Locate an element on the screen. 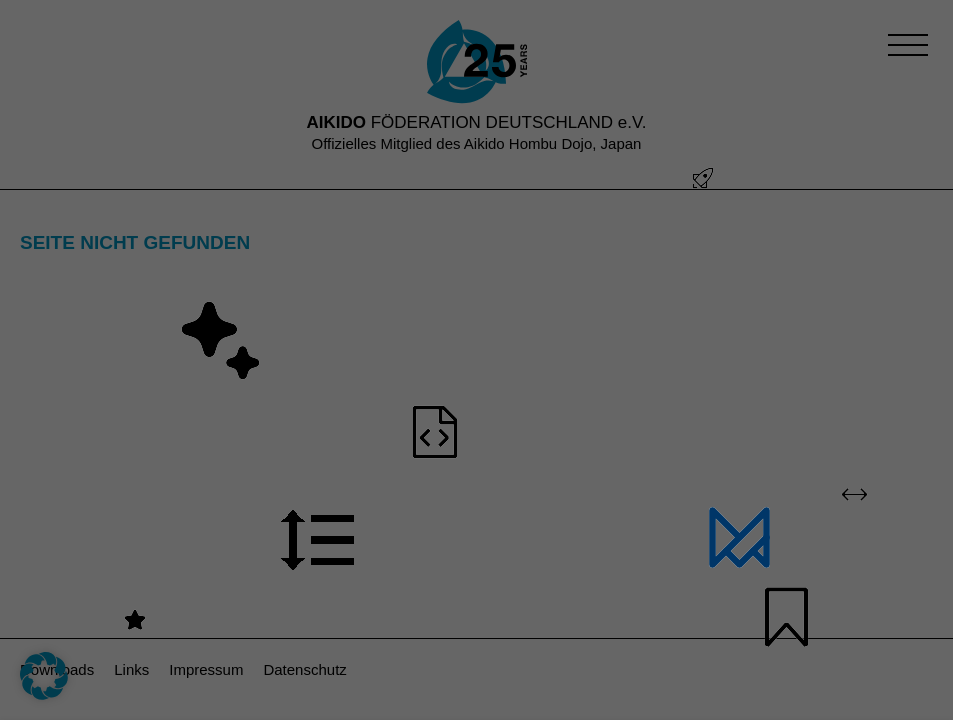  resize element horizontally is located at coordinates (854, 493).